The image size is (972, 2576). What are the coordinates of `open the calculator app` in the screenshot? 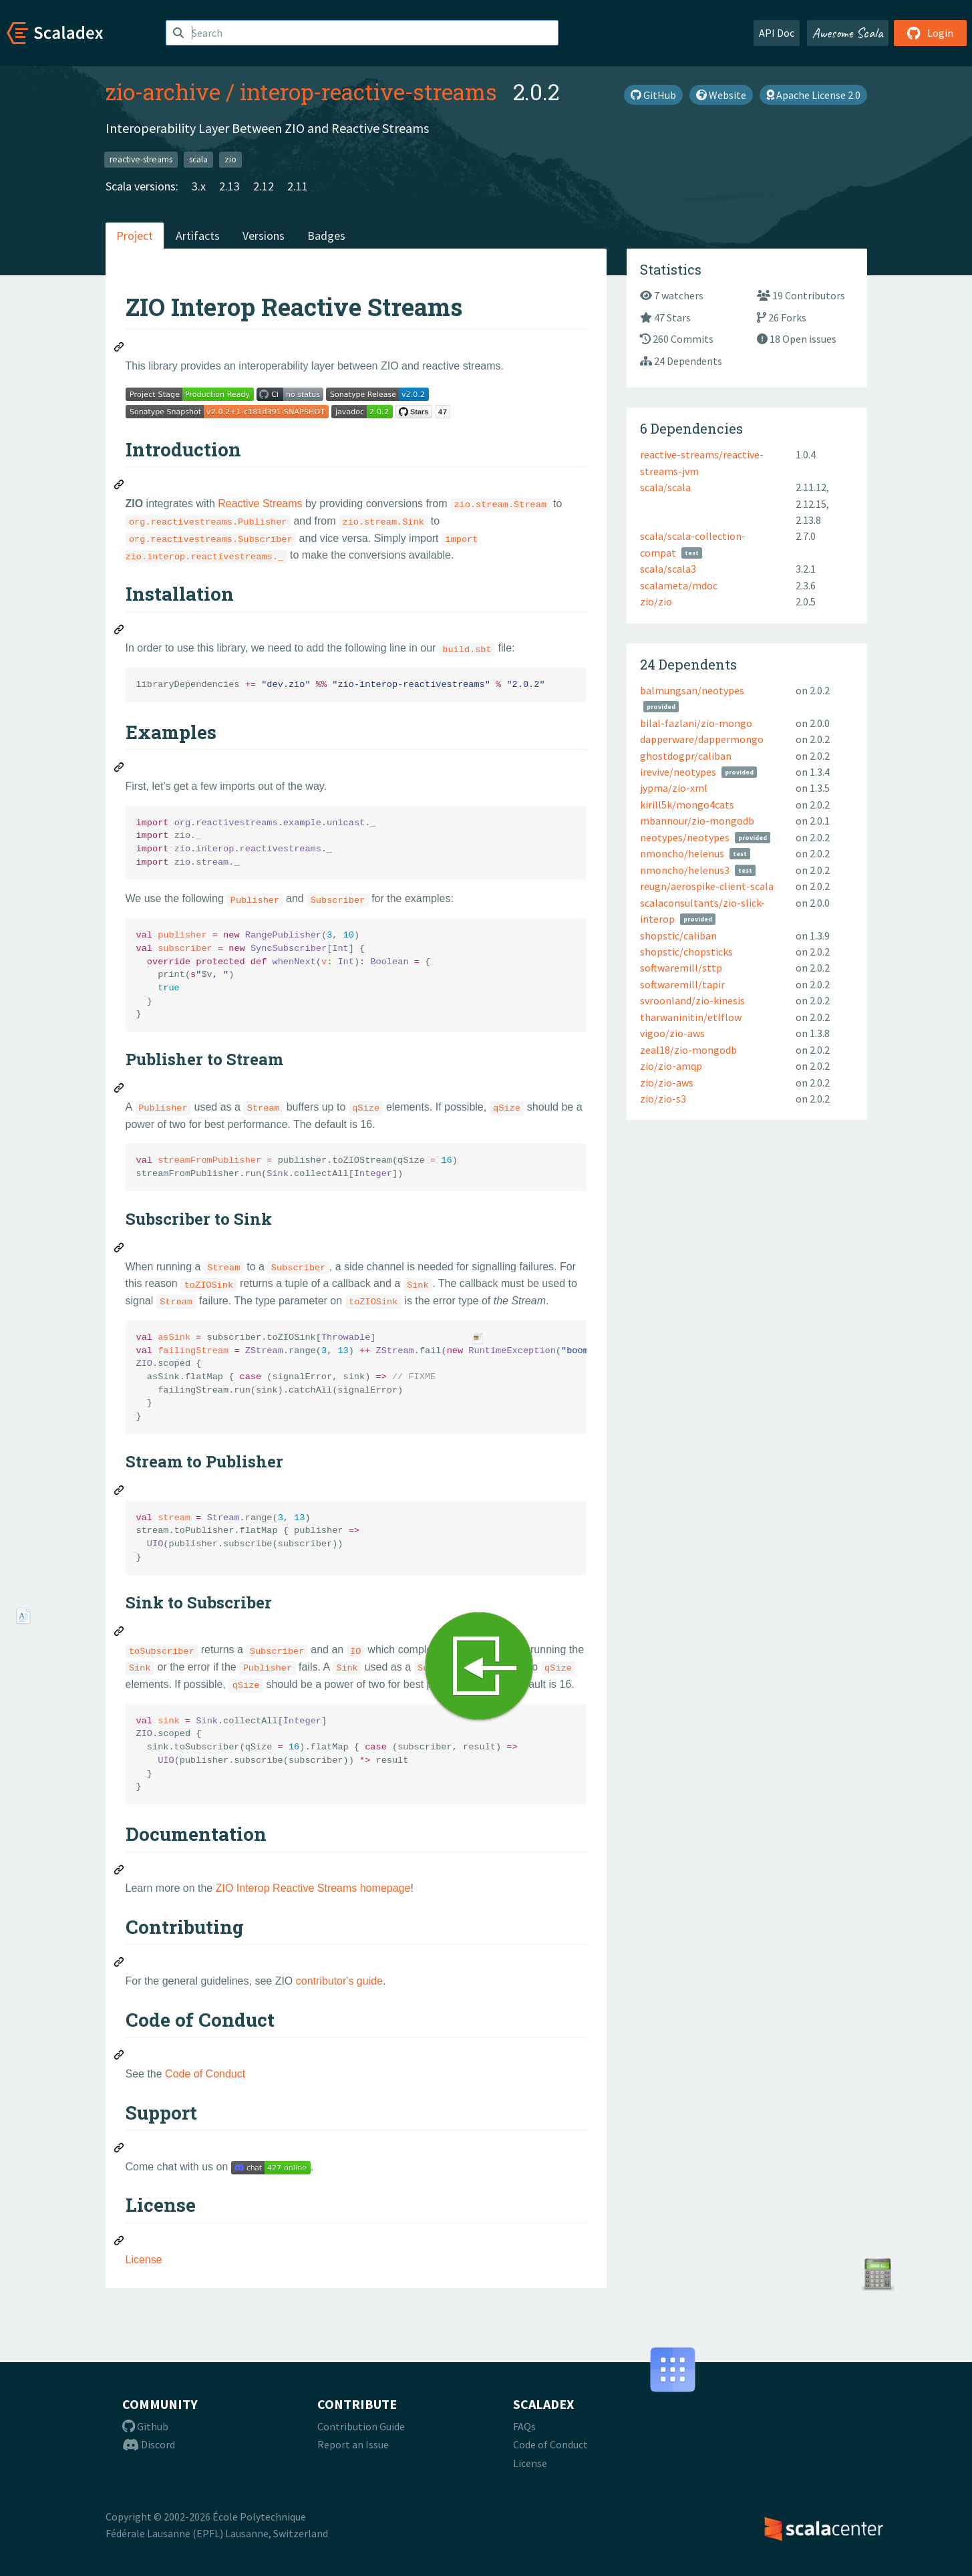 It's located at (878, 2275).